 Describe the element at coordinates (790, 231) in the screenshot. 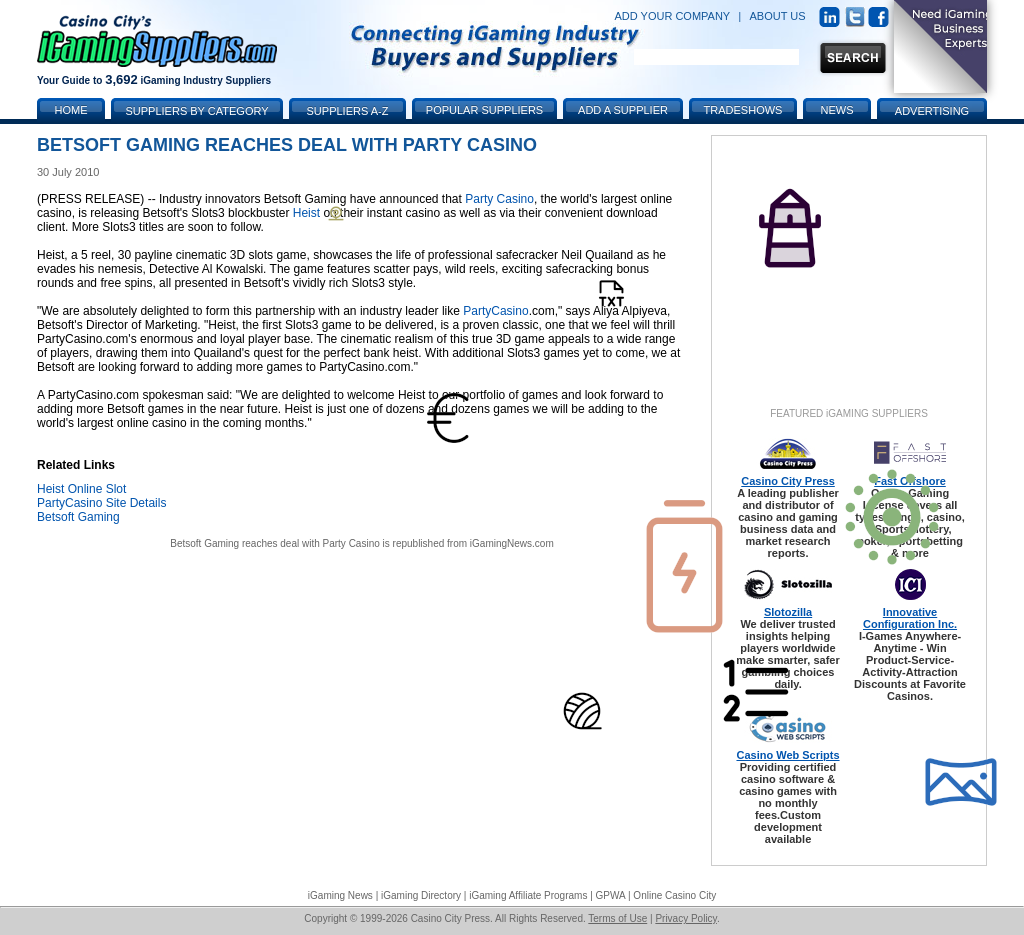

I see `access guidance or navigation features` at that location.